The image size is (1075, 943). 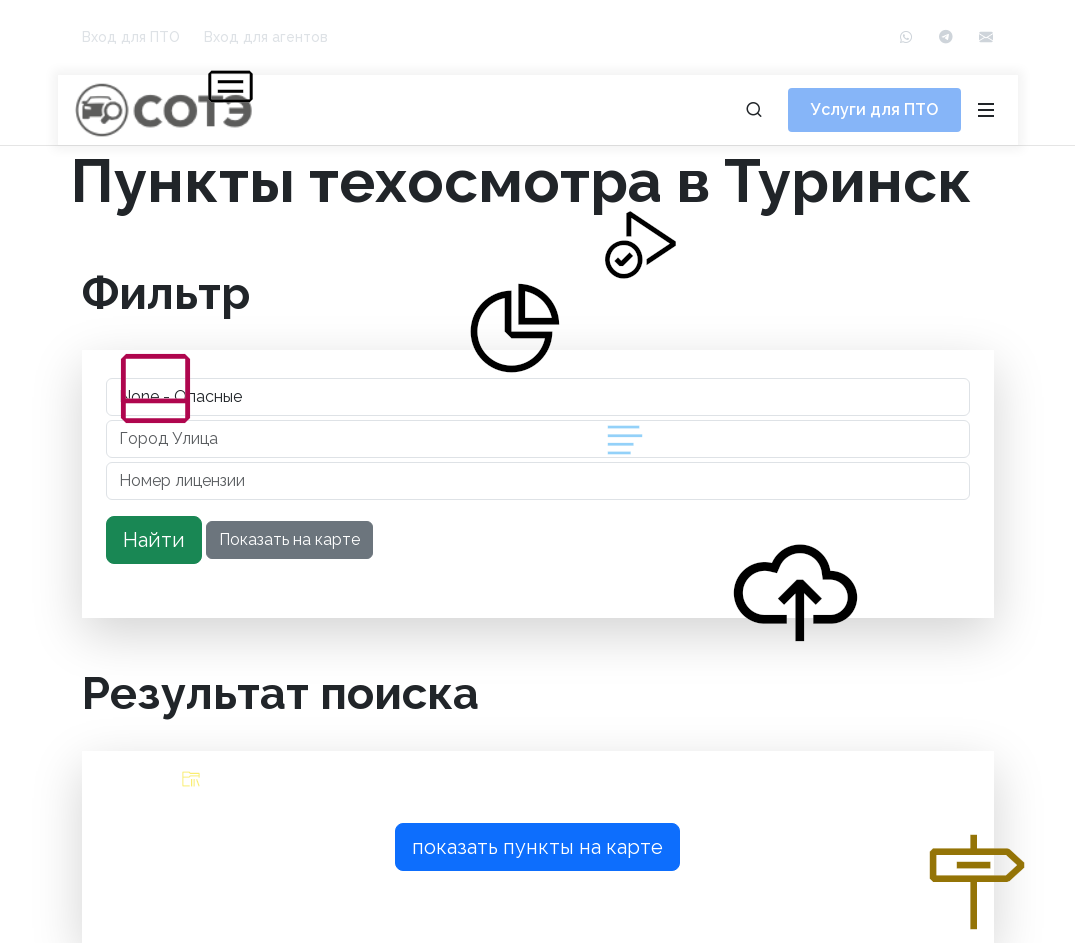 What do you see at coordinates (641, 241) in the screenshot?
I see `run tests with code coverage enabled` at bounding box center [641, 241].